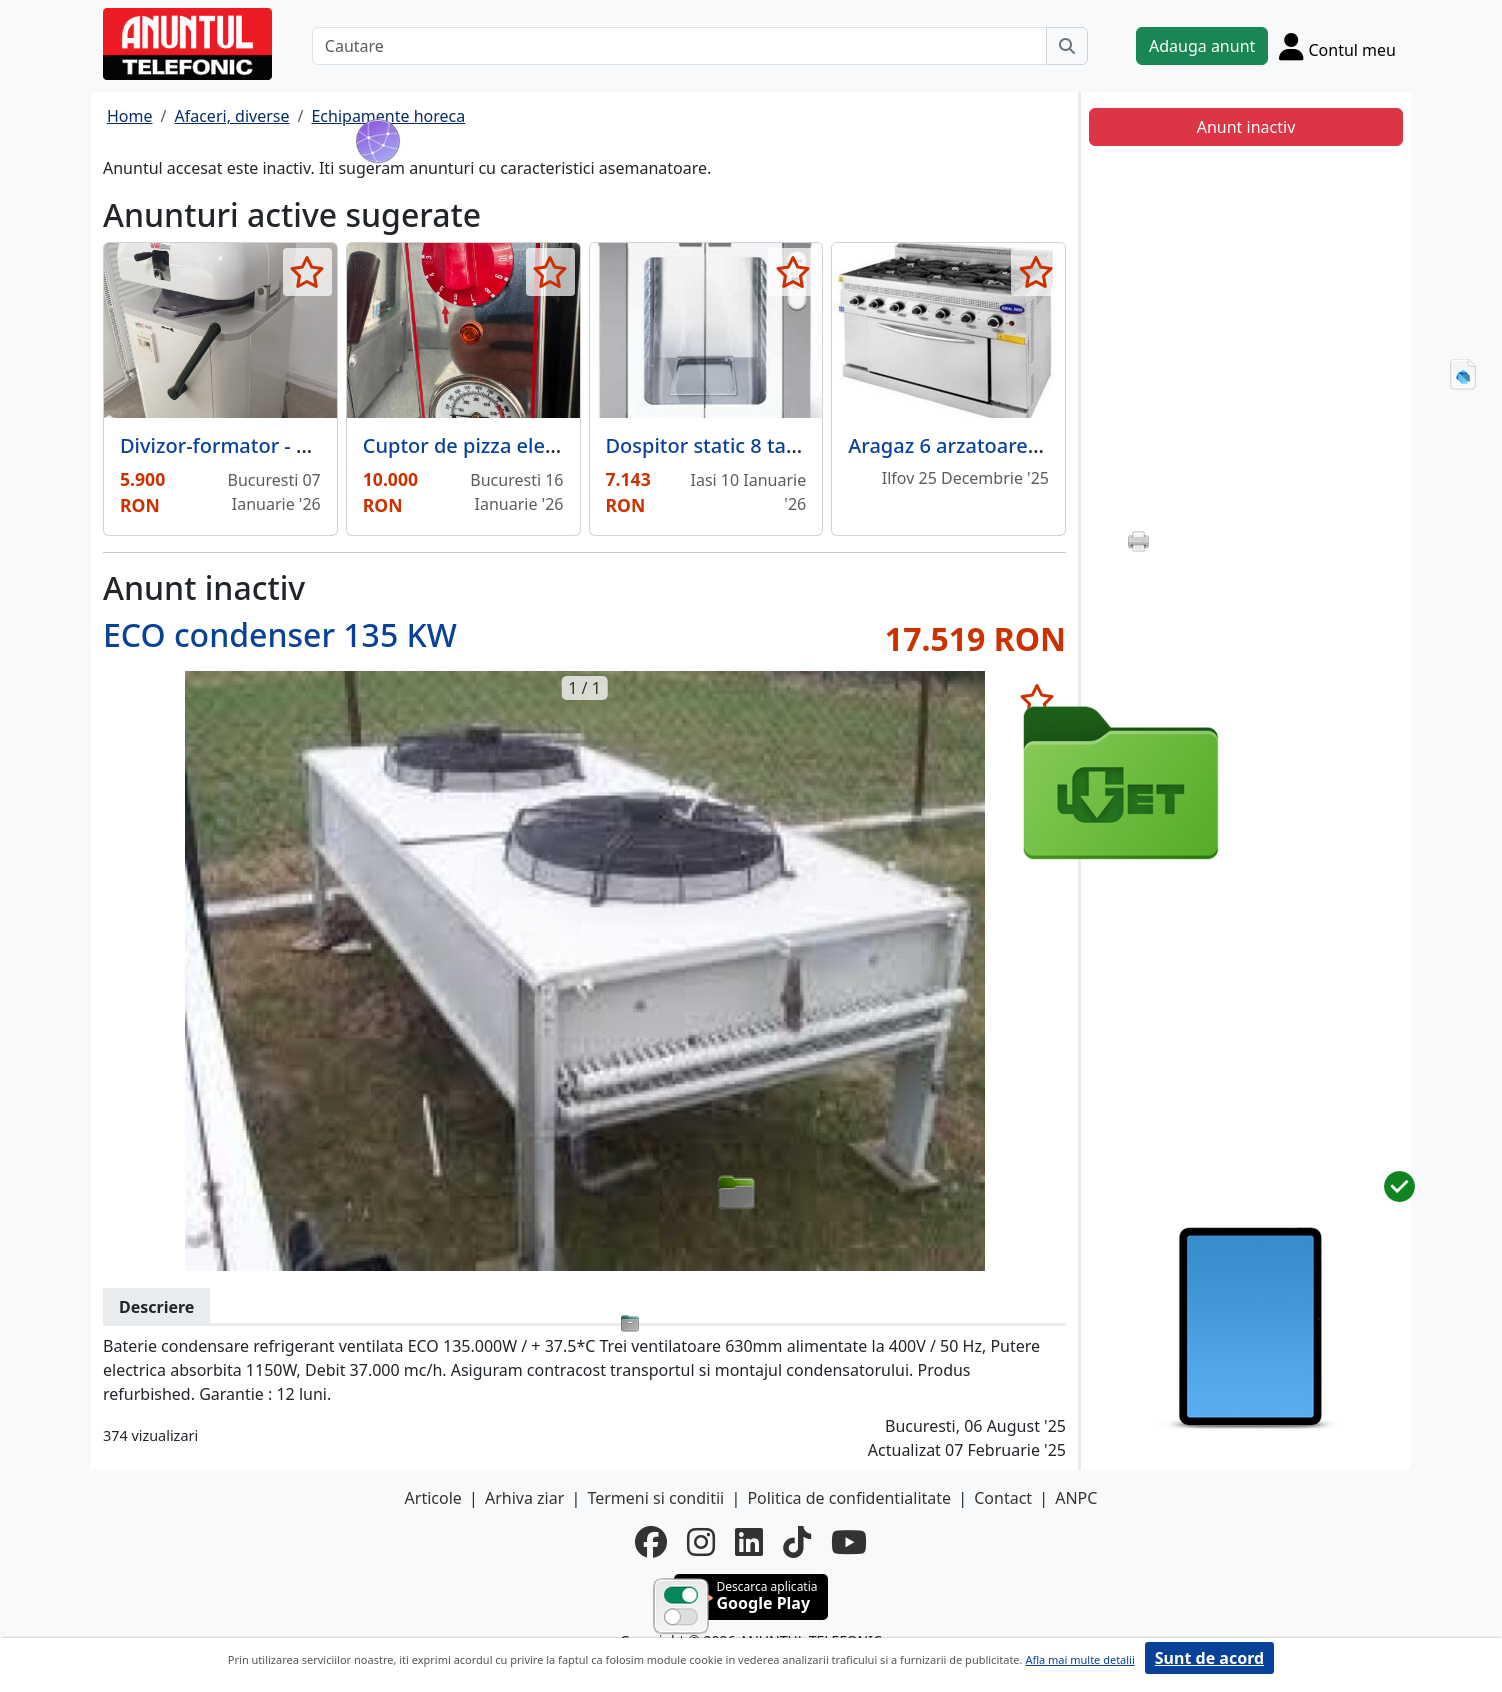 The image size is (1502, 1692). I want to click on connect to a network printer, so click(1138, 541).